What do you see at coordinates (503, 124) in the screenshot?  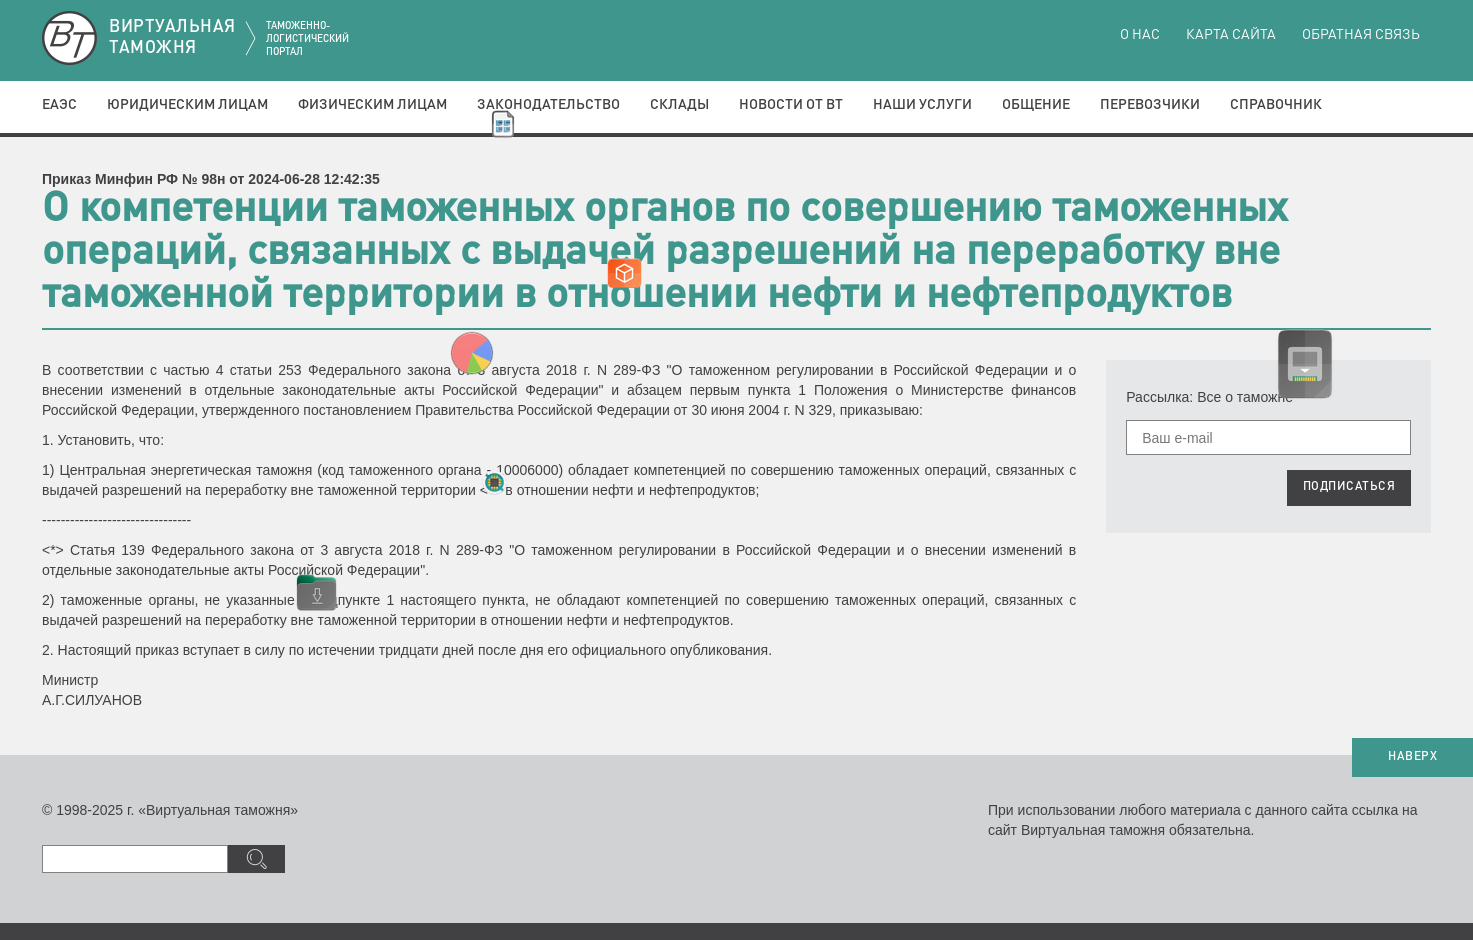 I see `open an opendocument master document file` at bounding box center [503, 124].